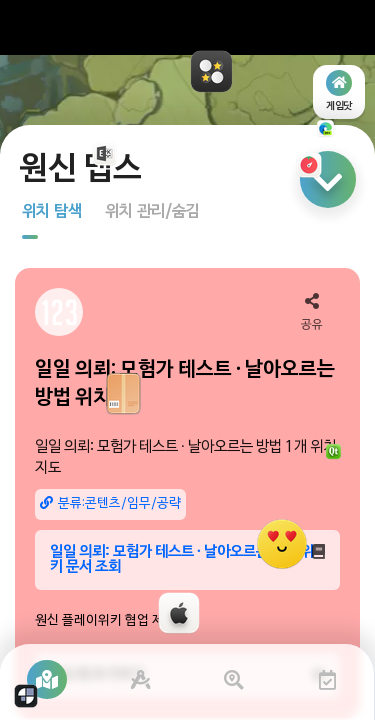  What do you see at coordinates (104, 153) in the screenshot?
I see `open akonadi exchange web services connector` at bounding box center [104, 153].